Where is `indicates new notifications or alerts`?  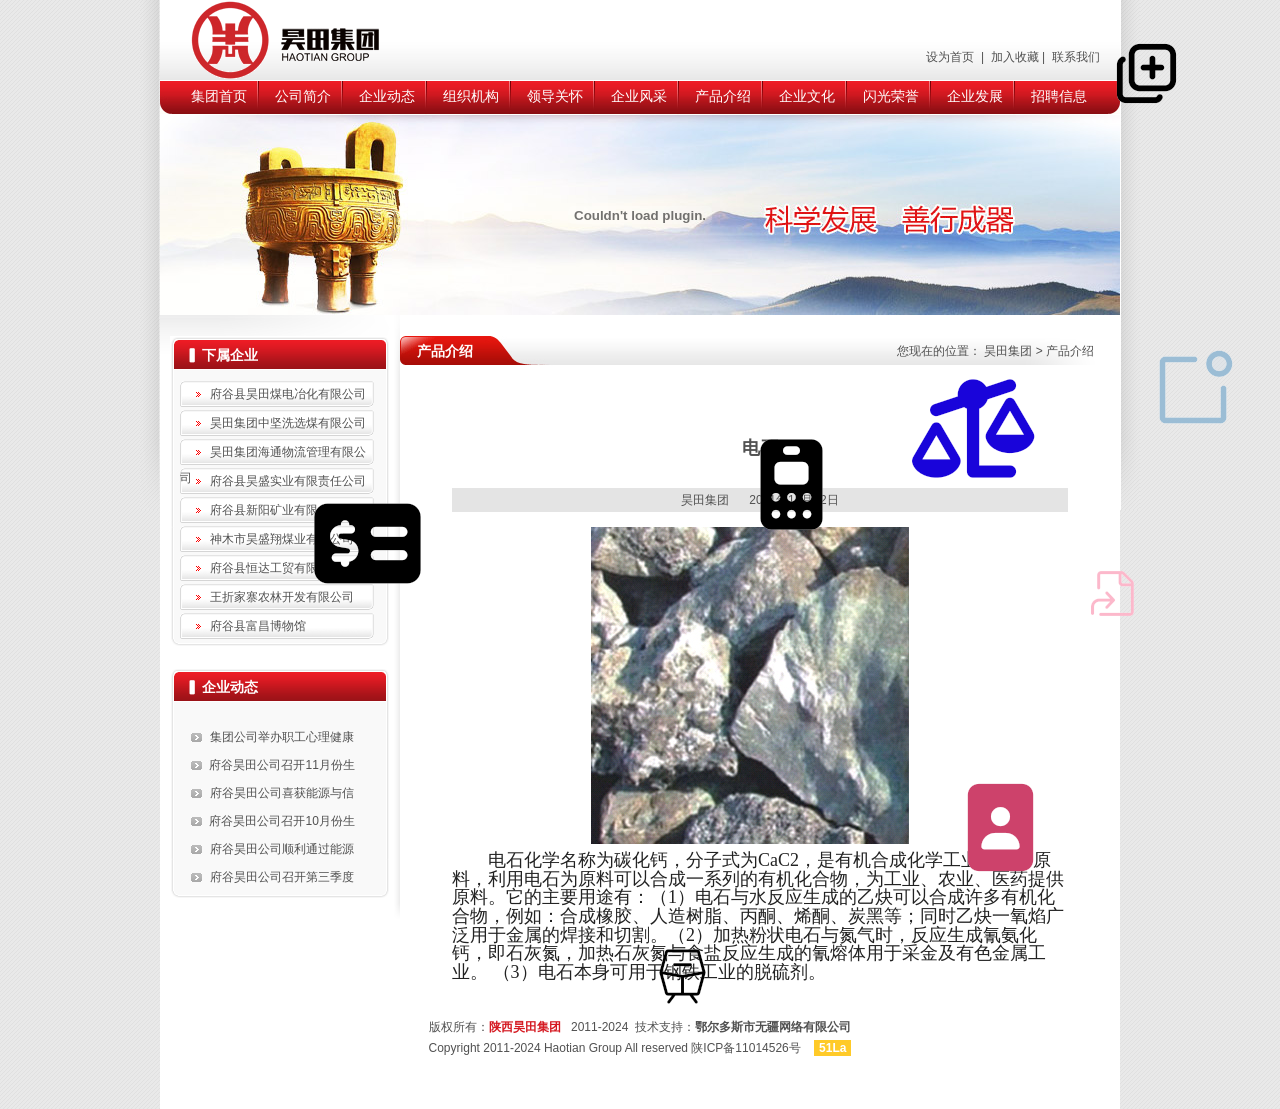 indicates new notifications or alerts is located at coordinates (1194, 388).